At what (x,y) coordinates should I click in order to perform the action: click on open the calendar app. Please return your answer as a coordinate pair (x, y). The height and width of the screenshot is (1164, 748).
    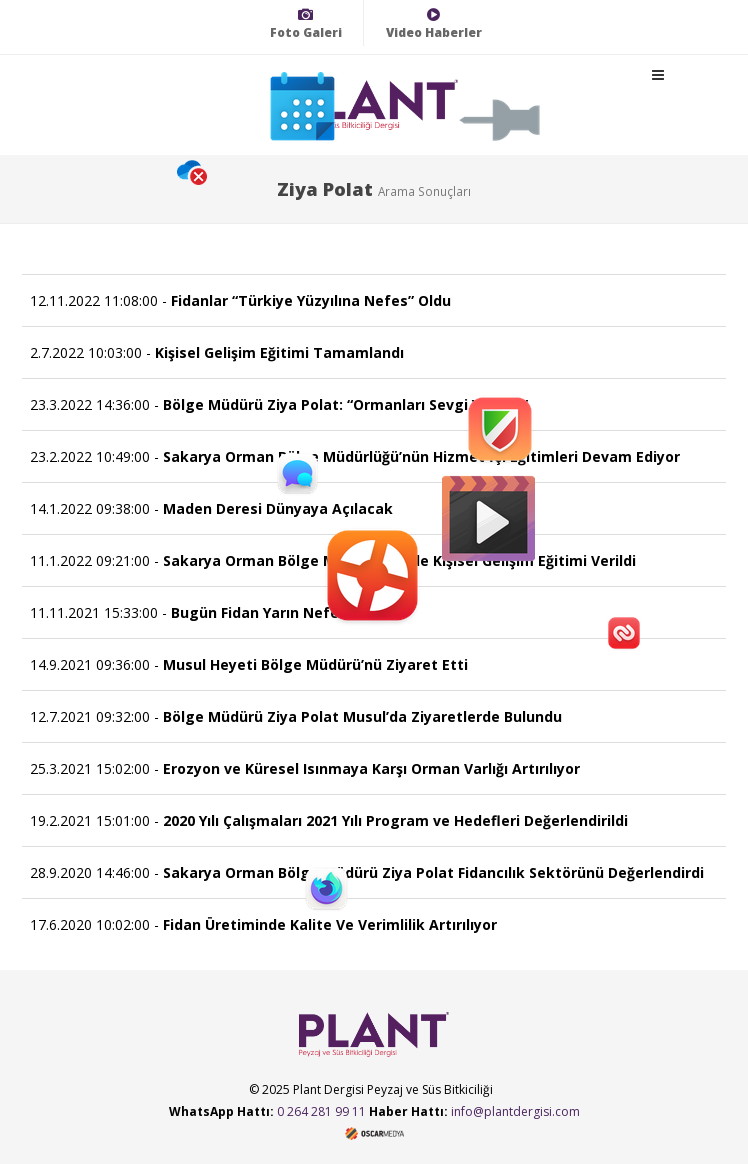
    Looking at the image, I should click on (302, 108).